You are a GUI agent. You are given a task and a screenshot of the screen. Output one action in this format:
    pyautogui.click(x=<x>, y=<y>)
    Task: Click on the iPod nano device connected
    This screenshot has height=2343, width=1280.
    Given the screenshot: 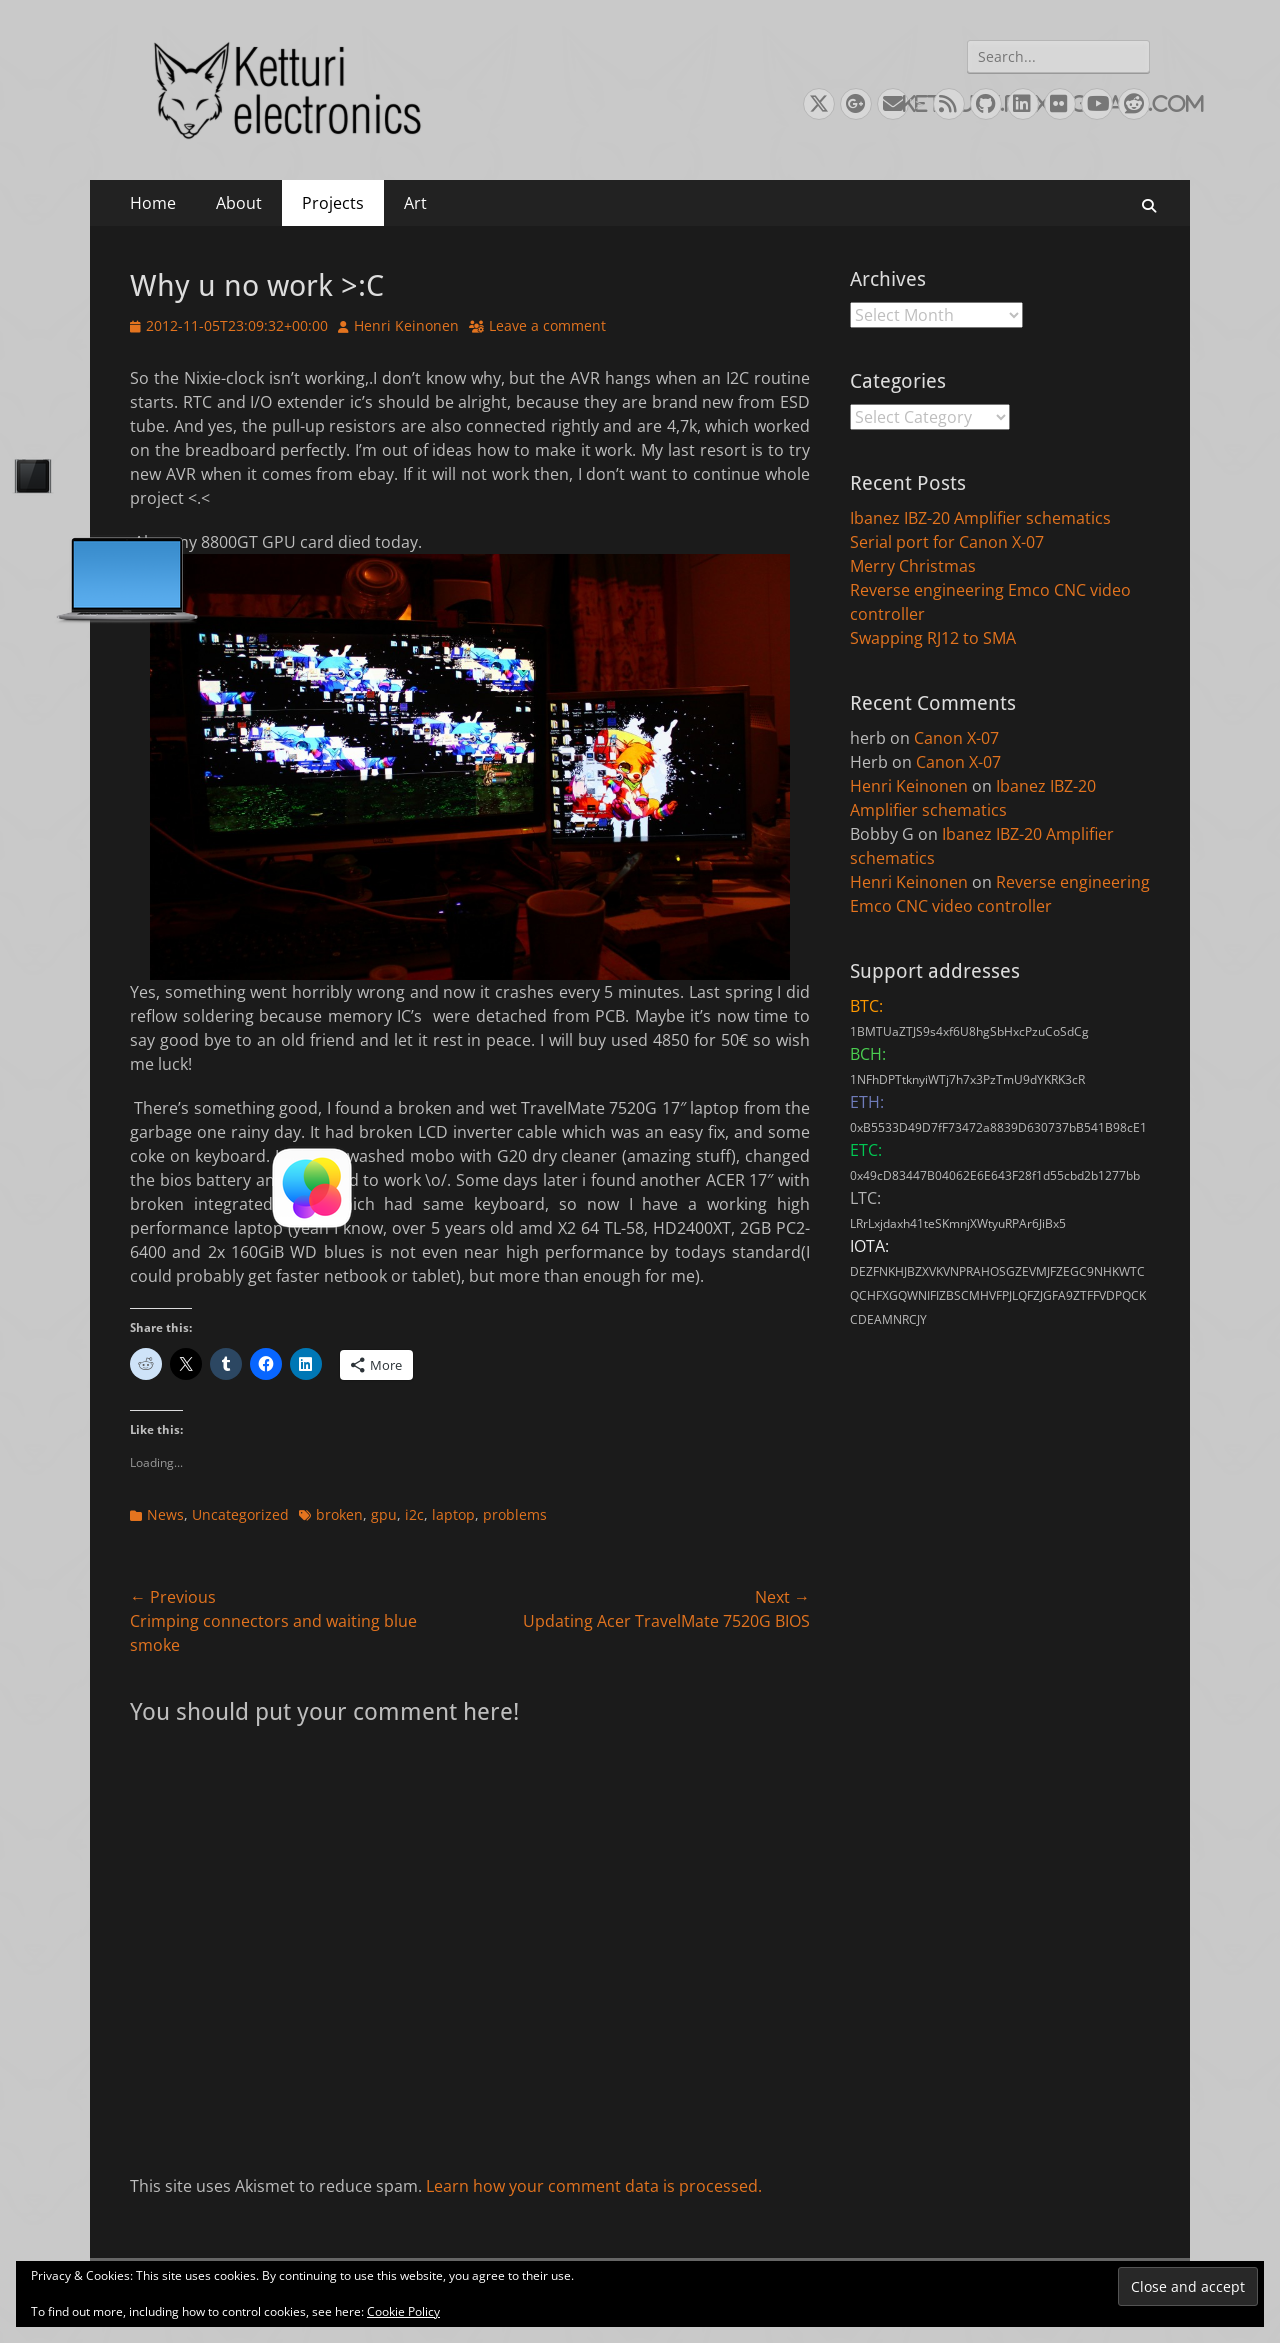 What is the action you would take?
    pyautogui.click(x=33, y=476)
    